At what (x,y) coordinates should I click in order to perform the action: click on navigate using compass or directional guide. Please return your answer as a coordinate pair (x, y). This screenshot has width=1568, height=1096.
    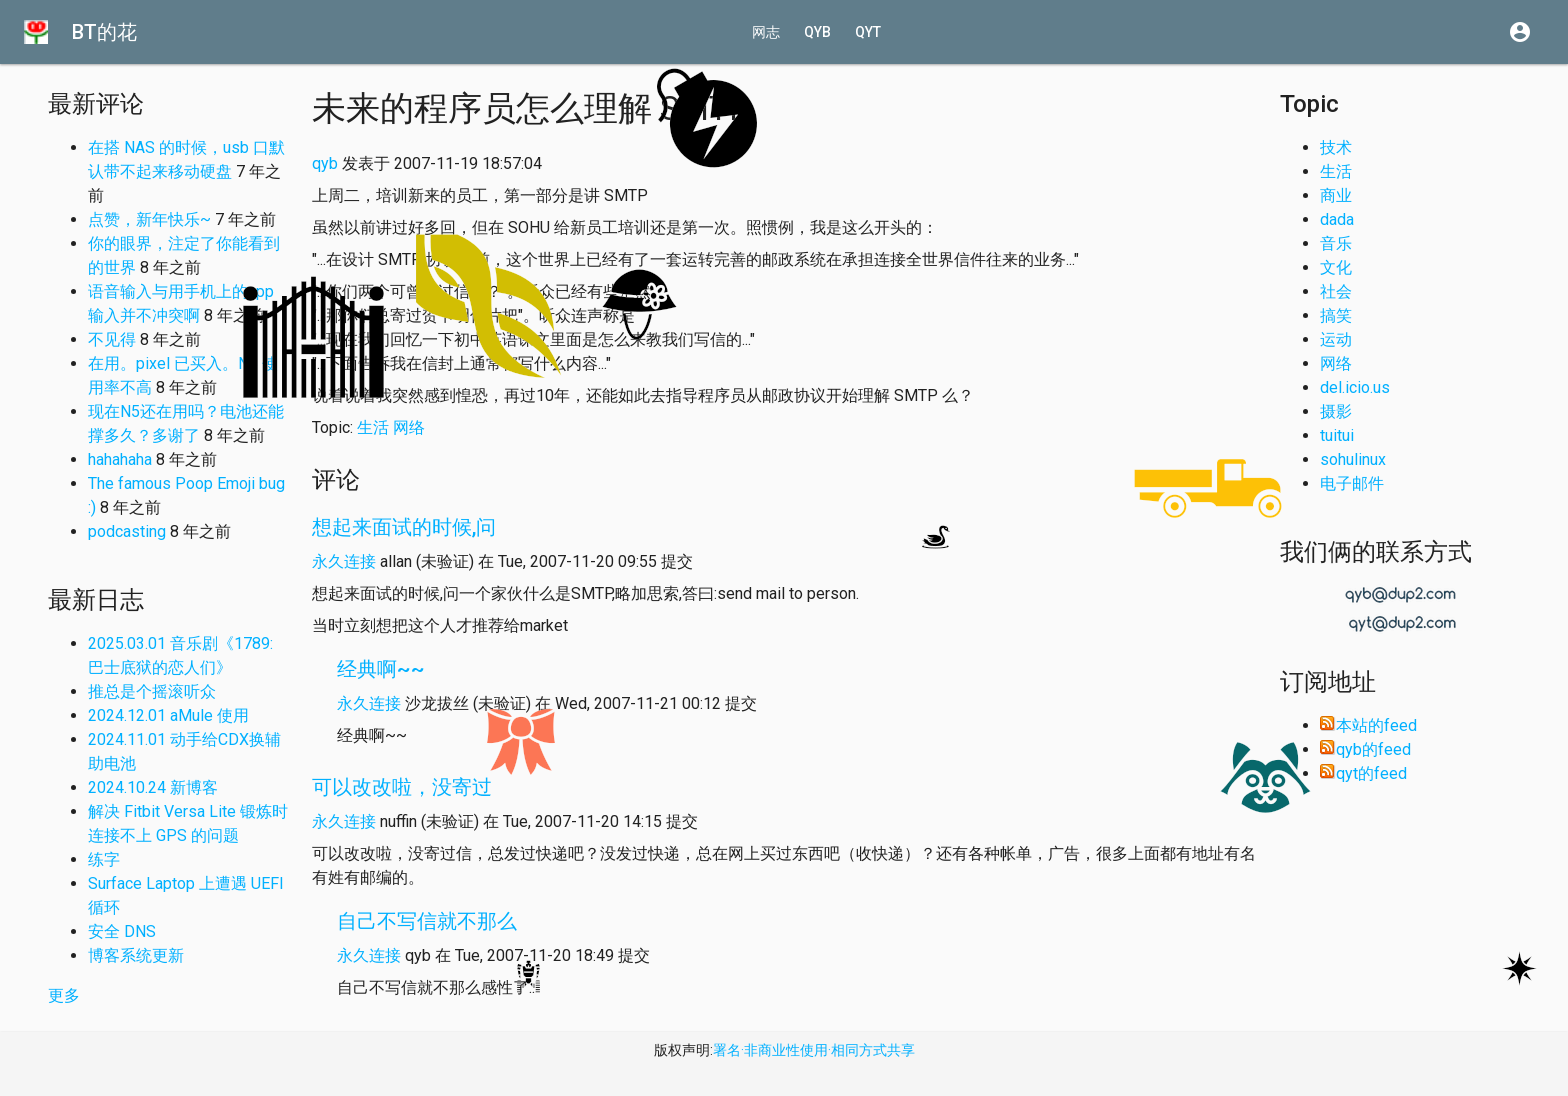
    Looking at the image, I should click on (1519, 968).